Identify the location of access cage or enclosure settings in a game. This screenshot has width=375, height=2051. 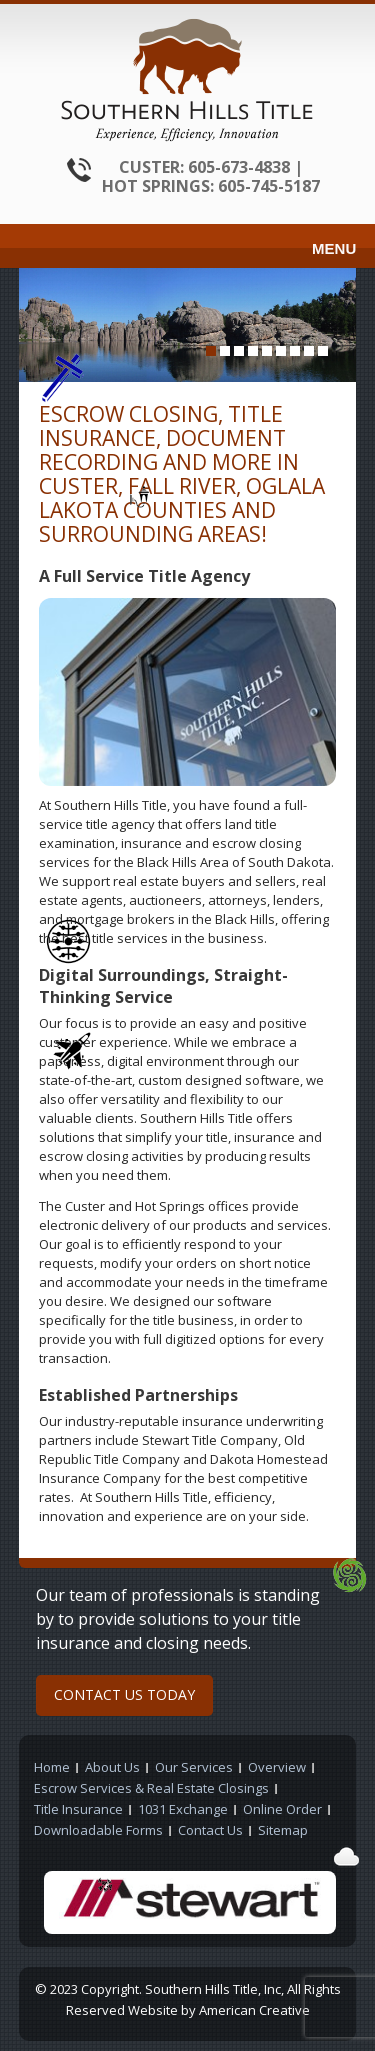
(68, 941).